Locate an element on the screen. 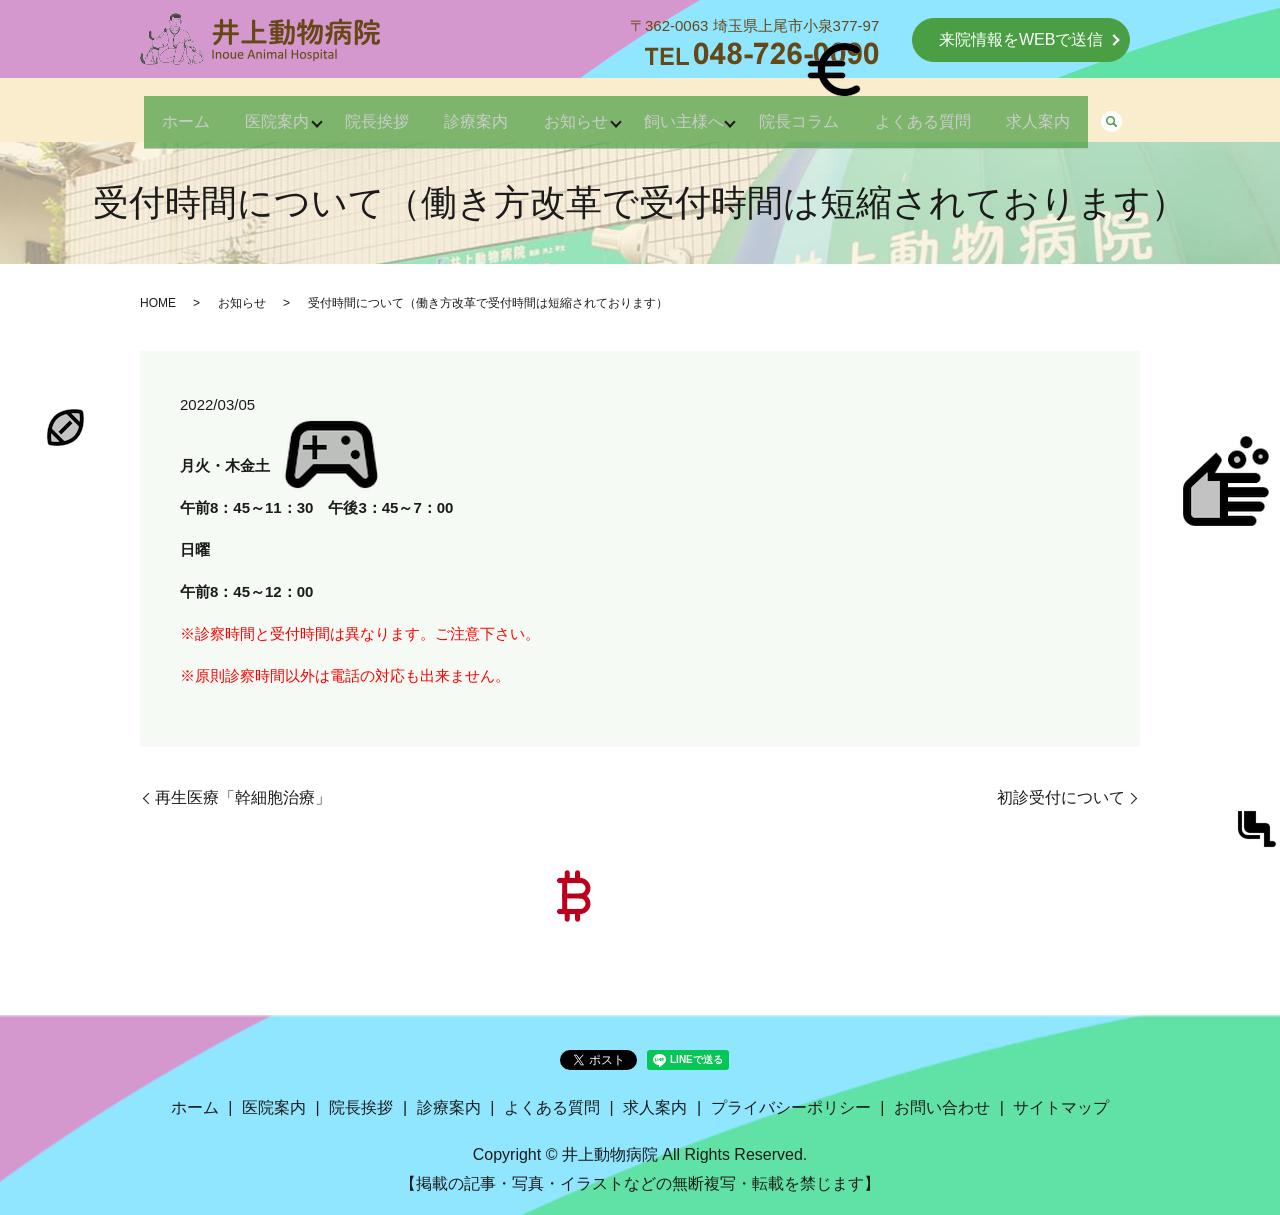 The height and width of the screenshot is (1215, 1280). access football or sports content is located at coordinates (65, 427).